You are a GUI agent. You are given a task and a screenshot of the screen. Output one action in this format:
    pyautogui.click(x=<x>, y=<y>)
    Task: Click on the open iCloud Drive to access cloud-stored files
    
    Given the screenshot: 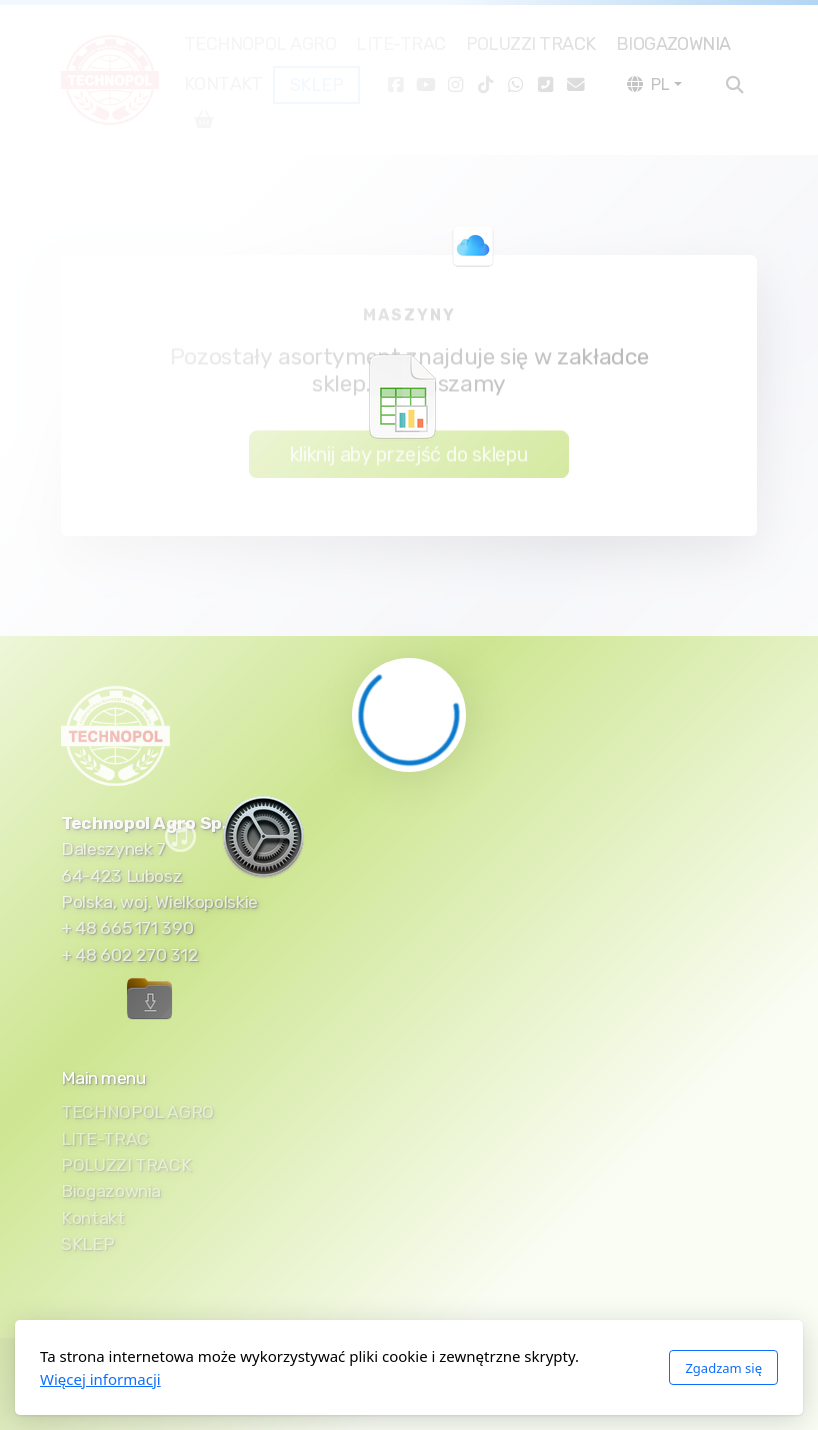 What is the action you would take?
    pyautogui.click(x=473, y=246)
    